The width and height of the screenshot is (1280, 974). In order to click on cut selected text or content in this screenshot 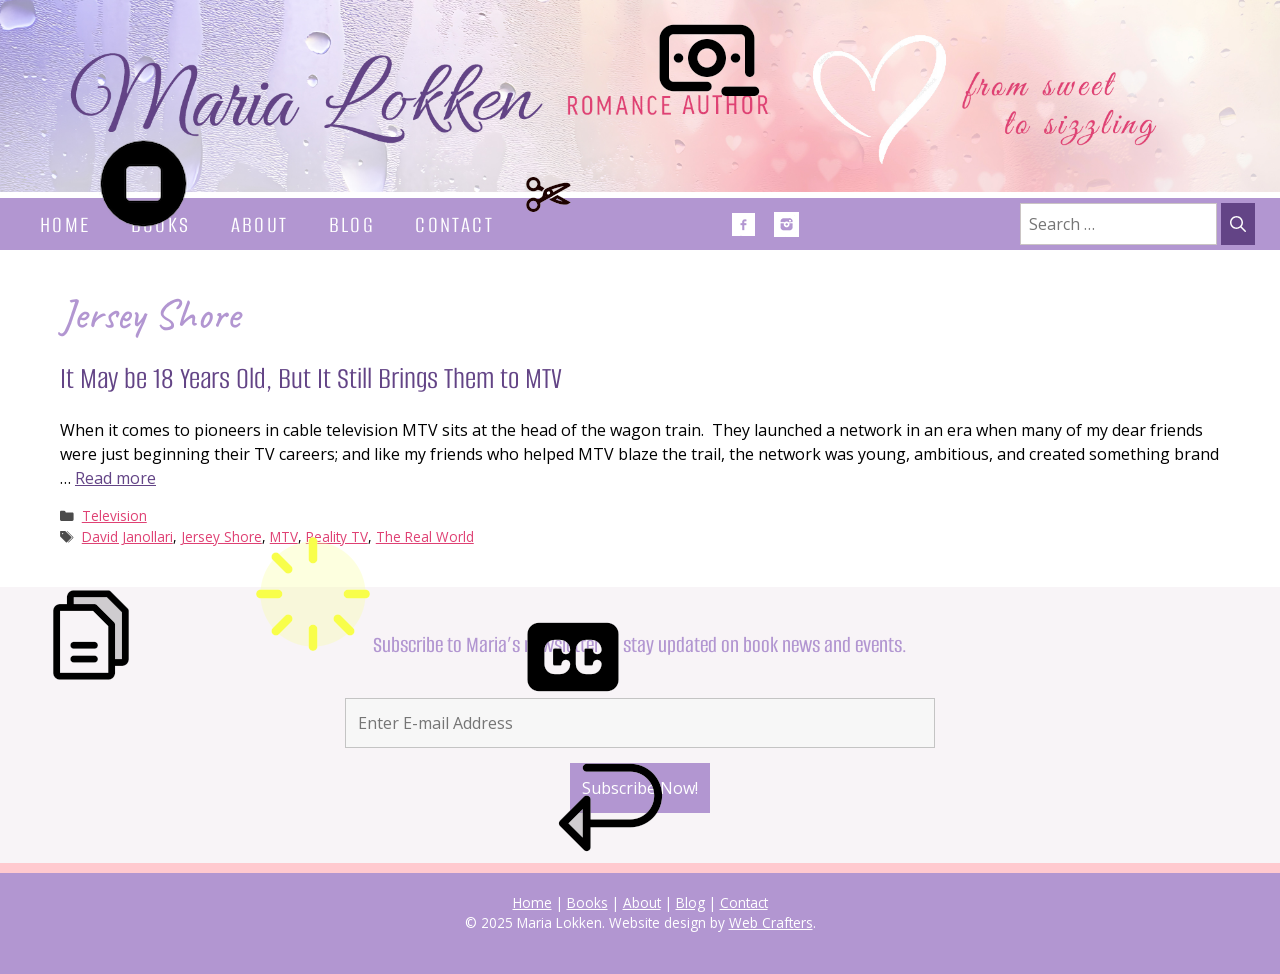, I will do `click(548, 194)`.